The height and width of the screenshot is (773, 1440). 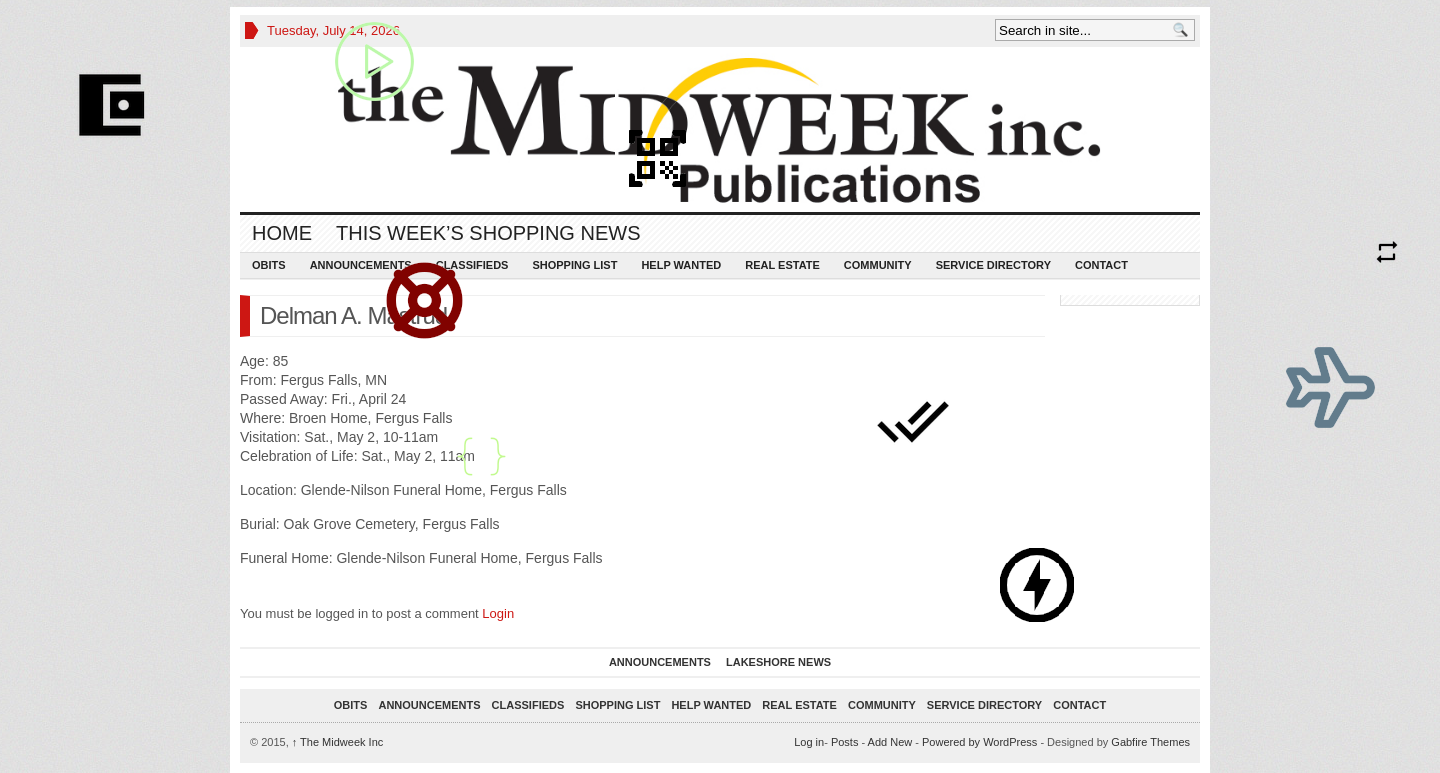 What do you see at coordinates (374, 61) in the screenshot?
I see `play media or video content` at bounding box center [374, 61].